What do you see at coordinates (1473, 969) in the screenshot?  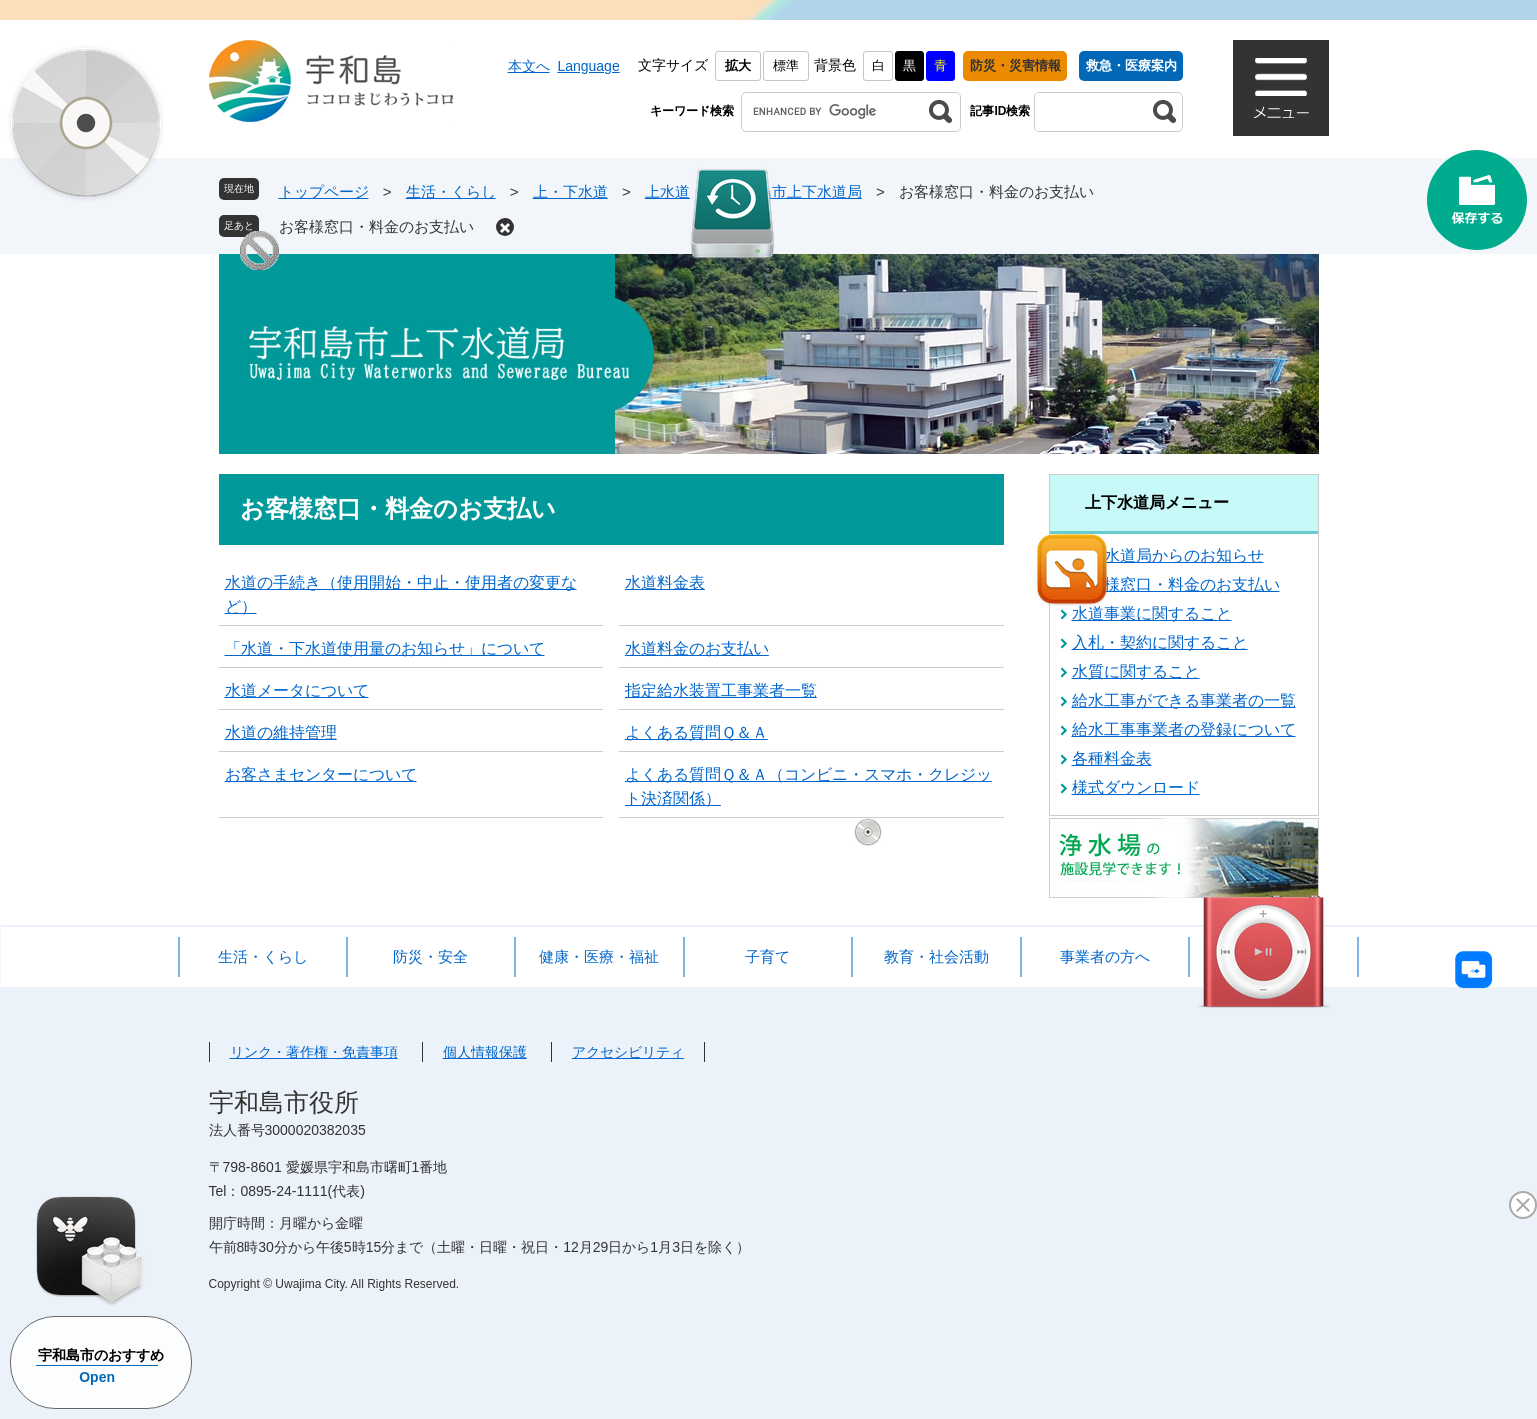 I see `switch between open windows or applications` at bounding box center [1473, 969].